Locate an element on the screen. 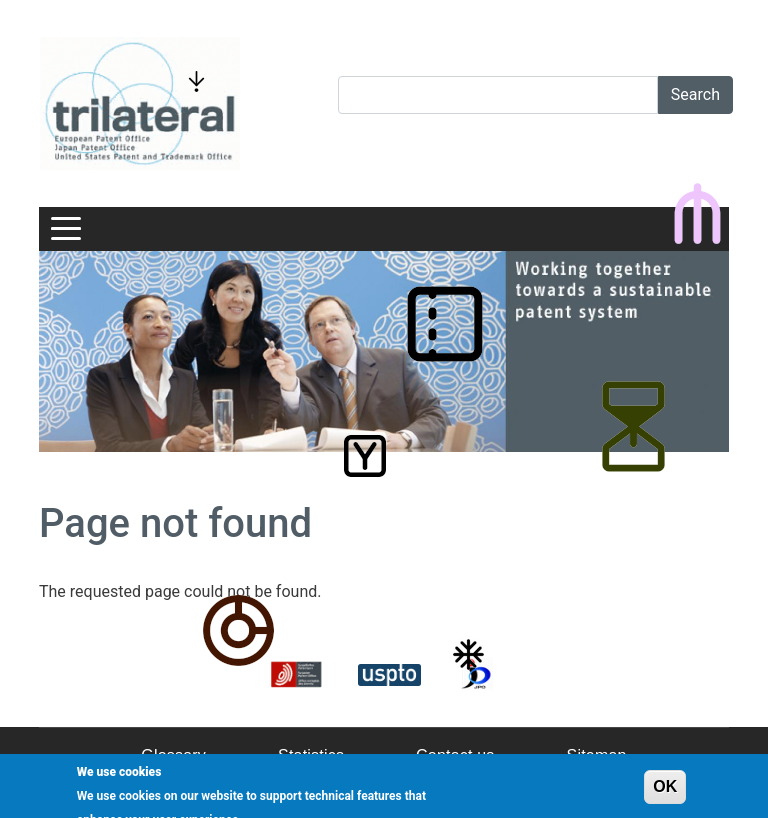 The height and width of the screenshot is (818, 768). view donut chart analytics is located at coordinates (238, 630).